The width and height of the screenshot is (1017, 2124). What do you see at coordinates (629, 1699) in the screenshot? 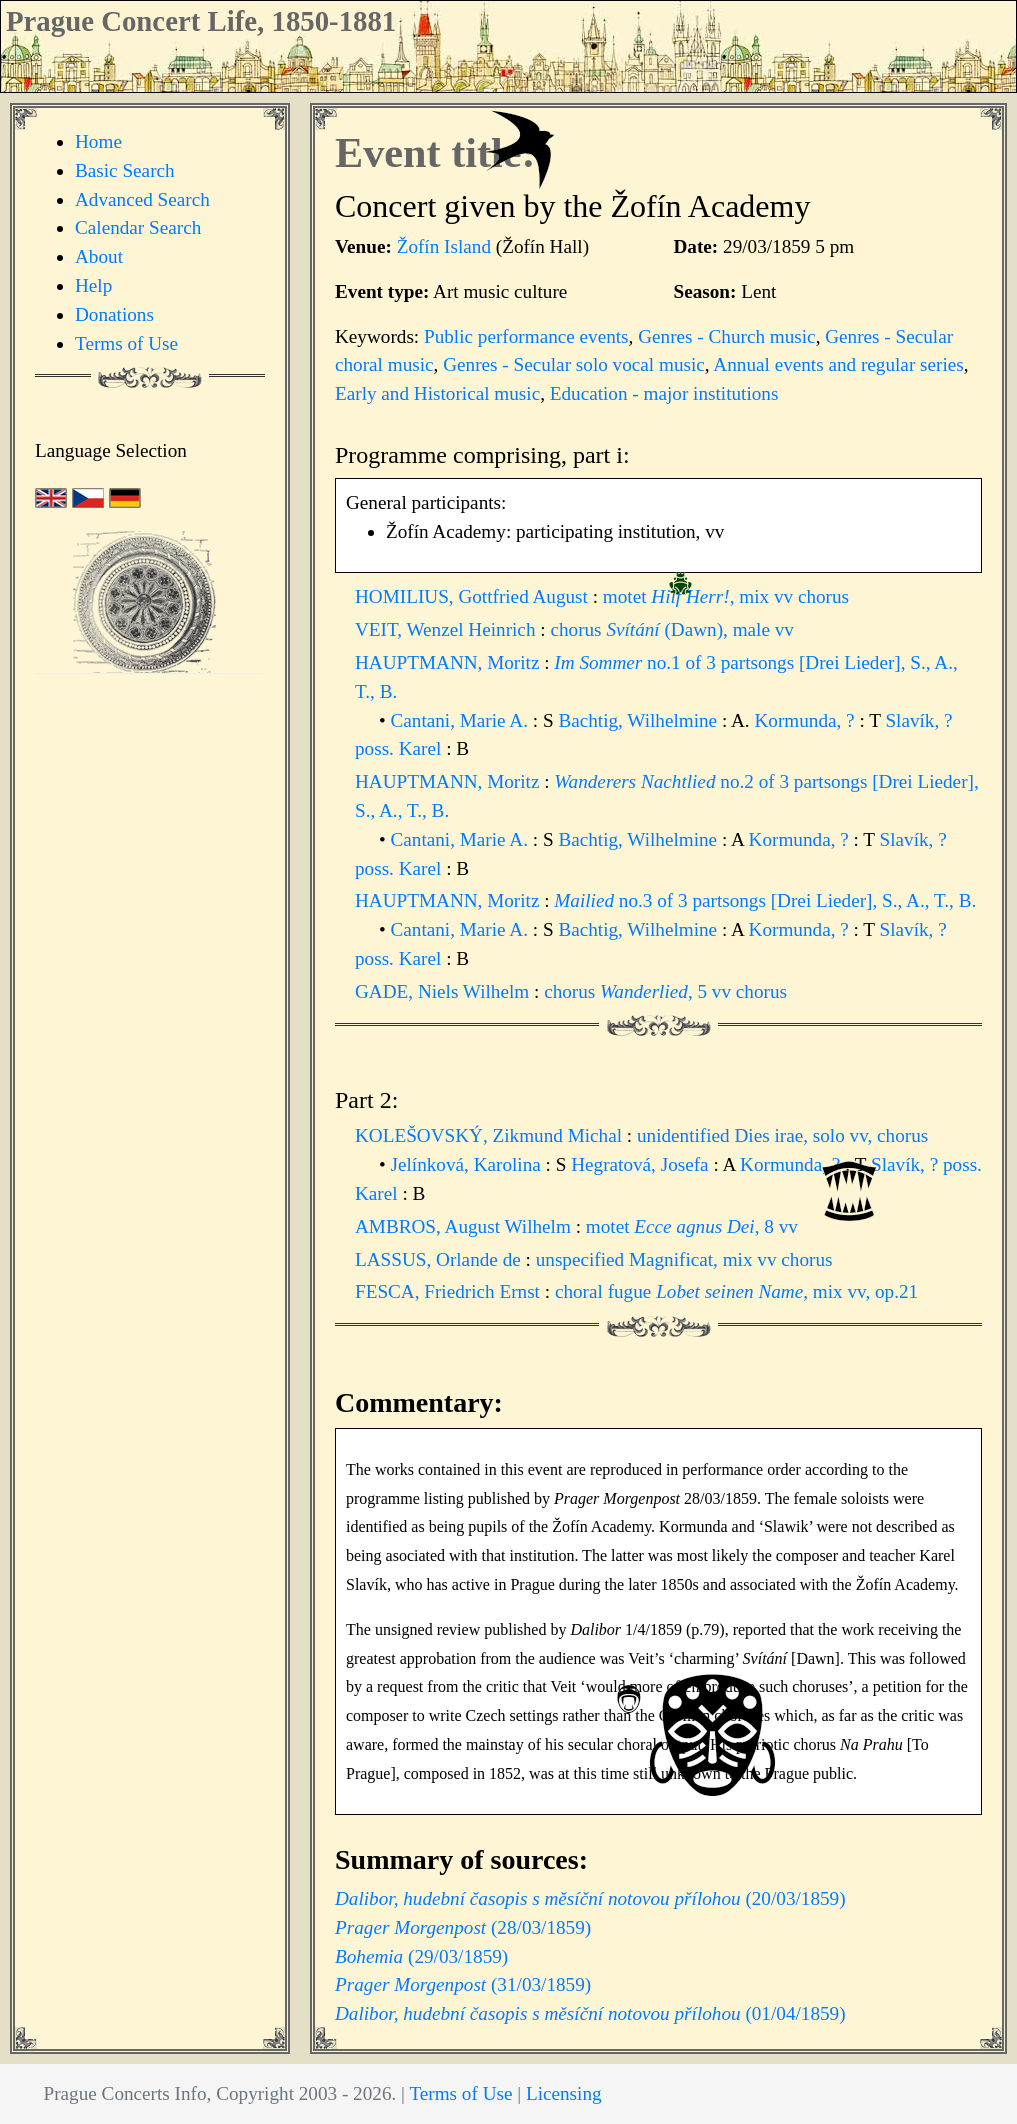
I see `indicates poison or venom status effect` at bounding box center [629, 1699].